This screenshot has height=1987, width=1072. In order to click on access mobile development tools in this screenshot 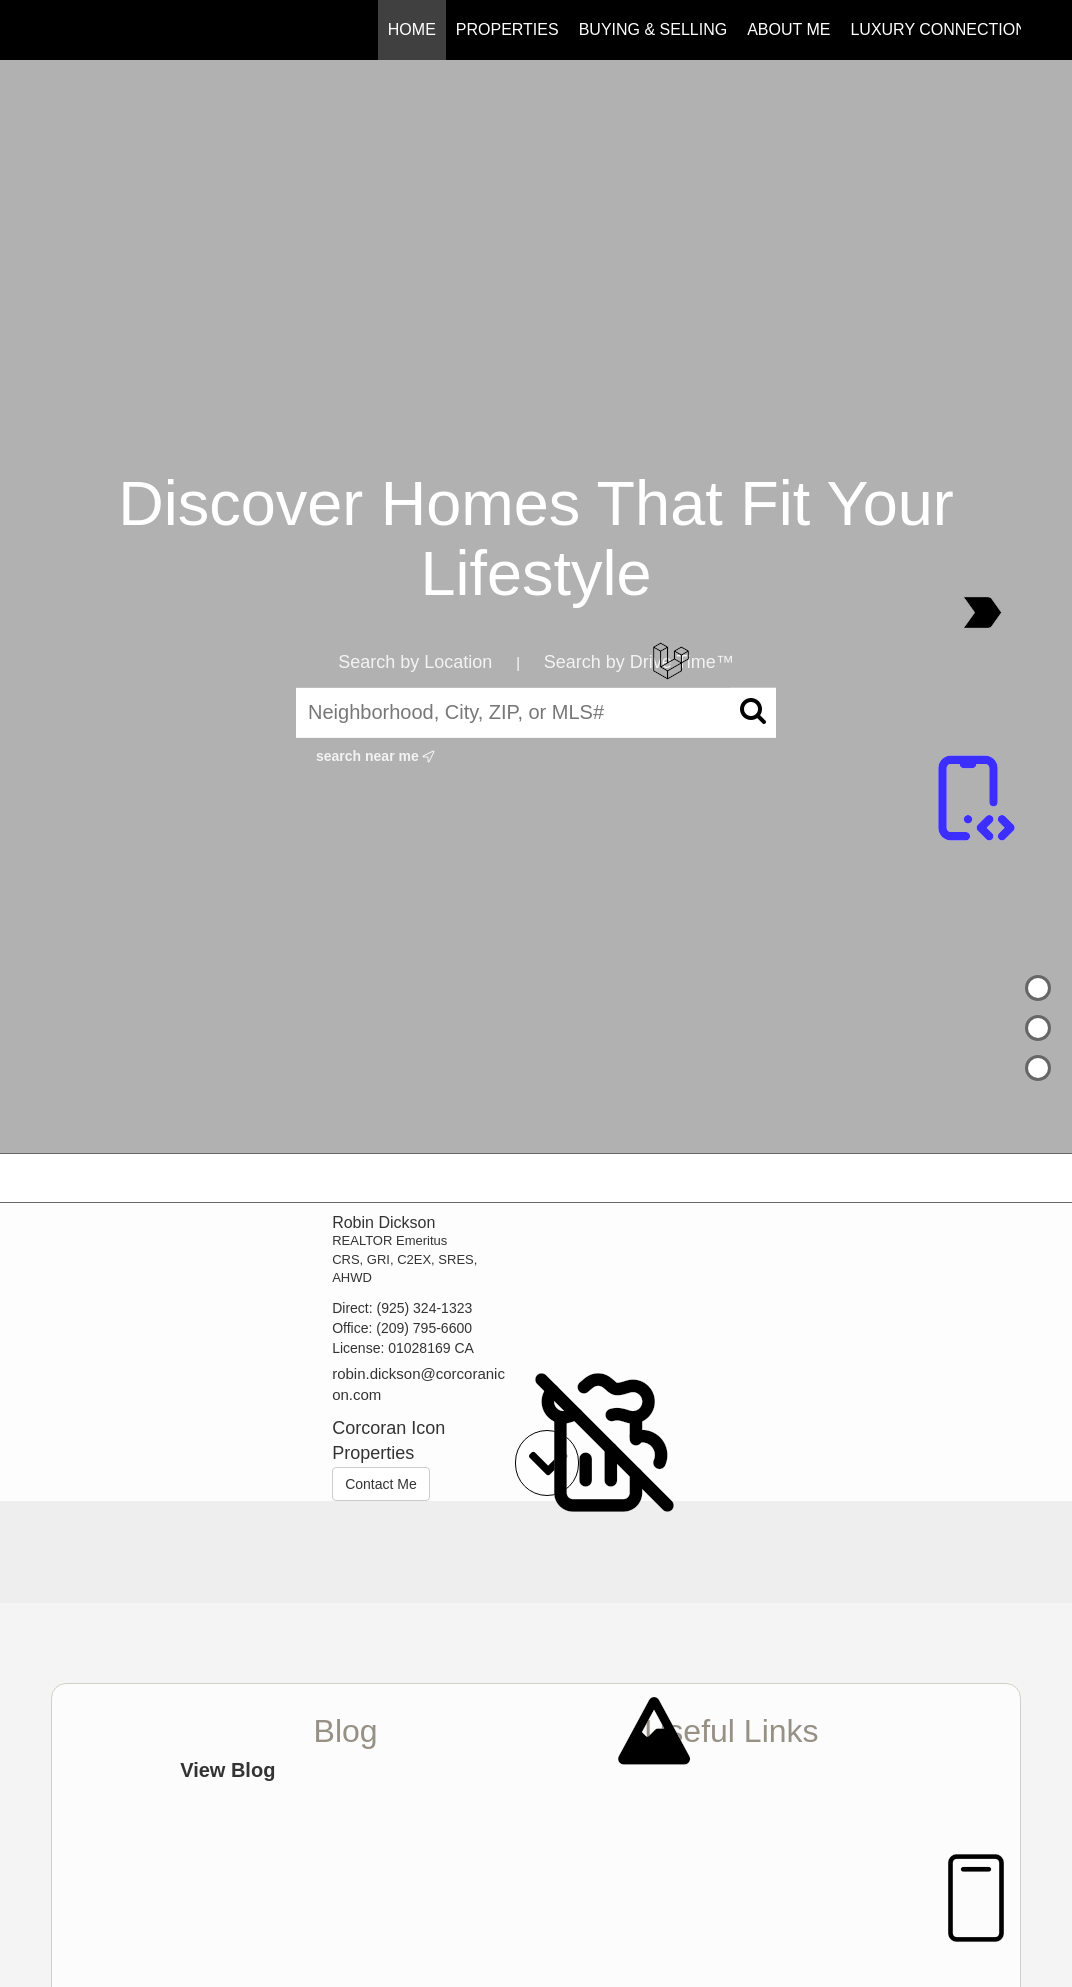, I will do `click(968, 798)`.